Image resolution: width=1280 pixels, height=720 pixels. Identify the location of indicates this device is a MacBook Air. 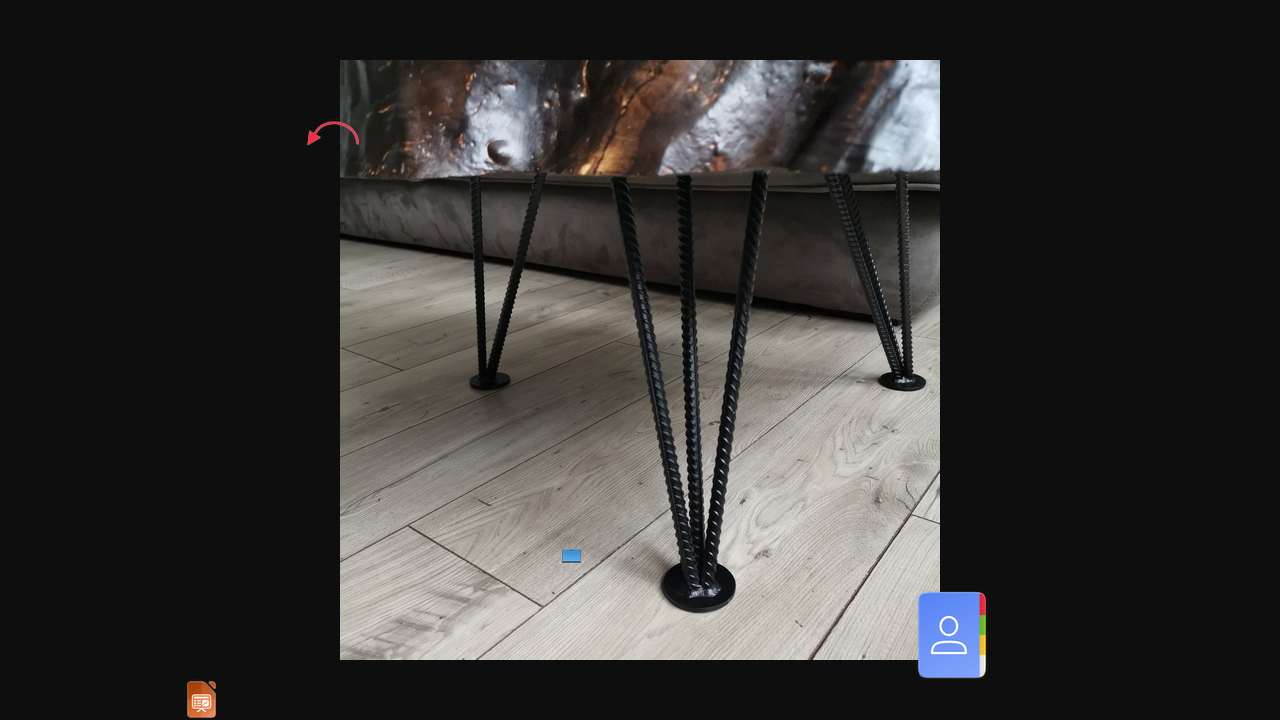
(571, 554).